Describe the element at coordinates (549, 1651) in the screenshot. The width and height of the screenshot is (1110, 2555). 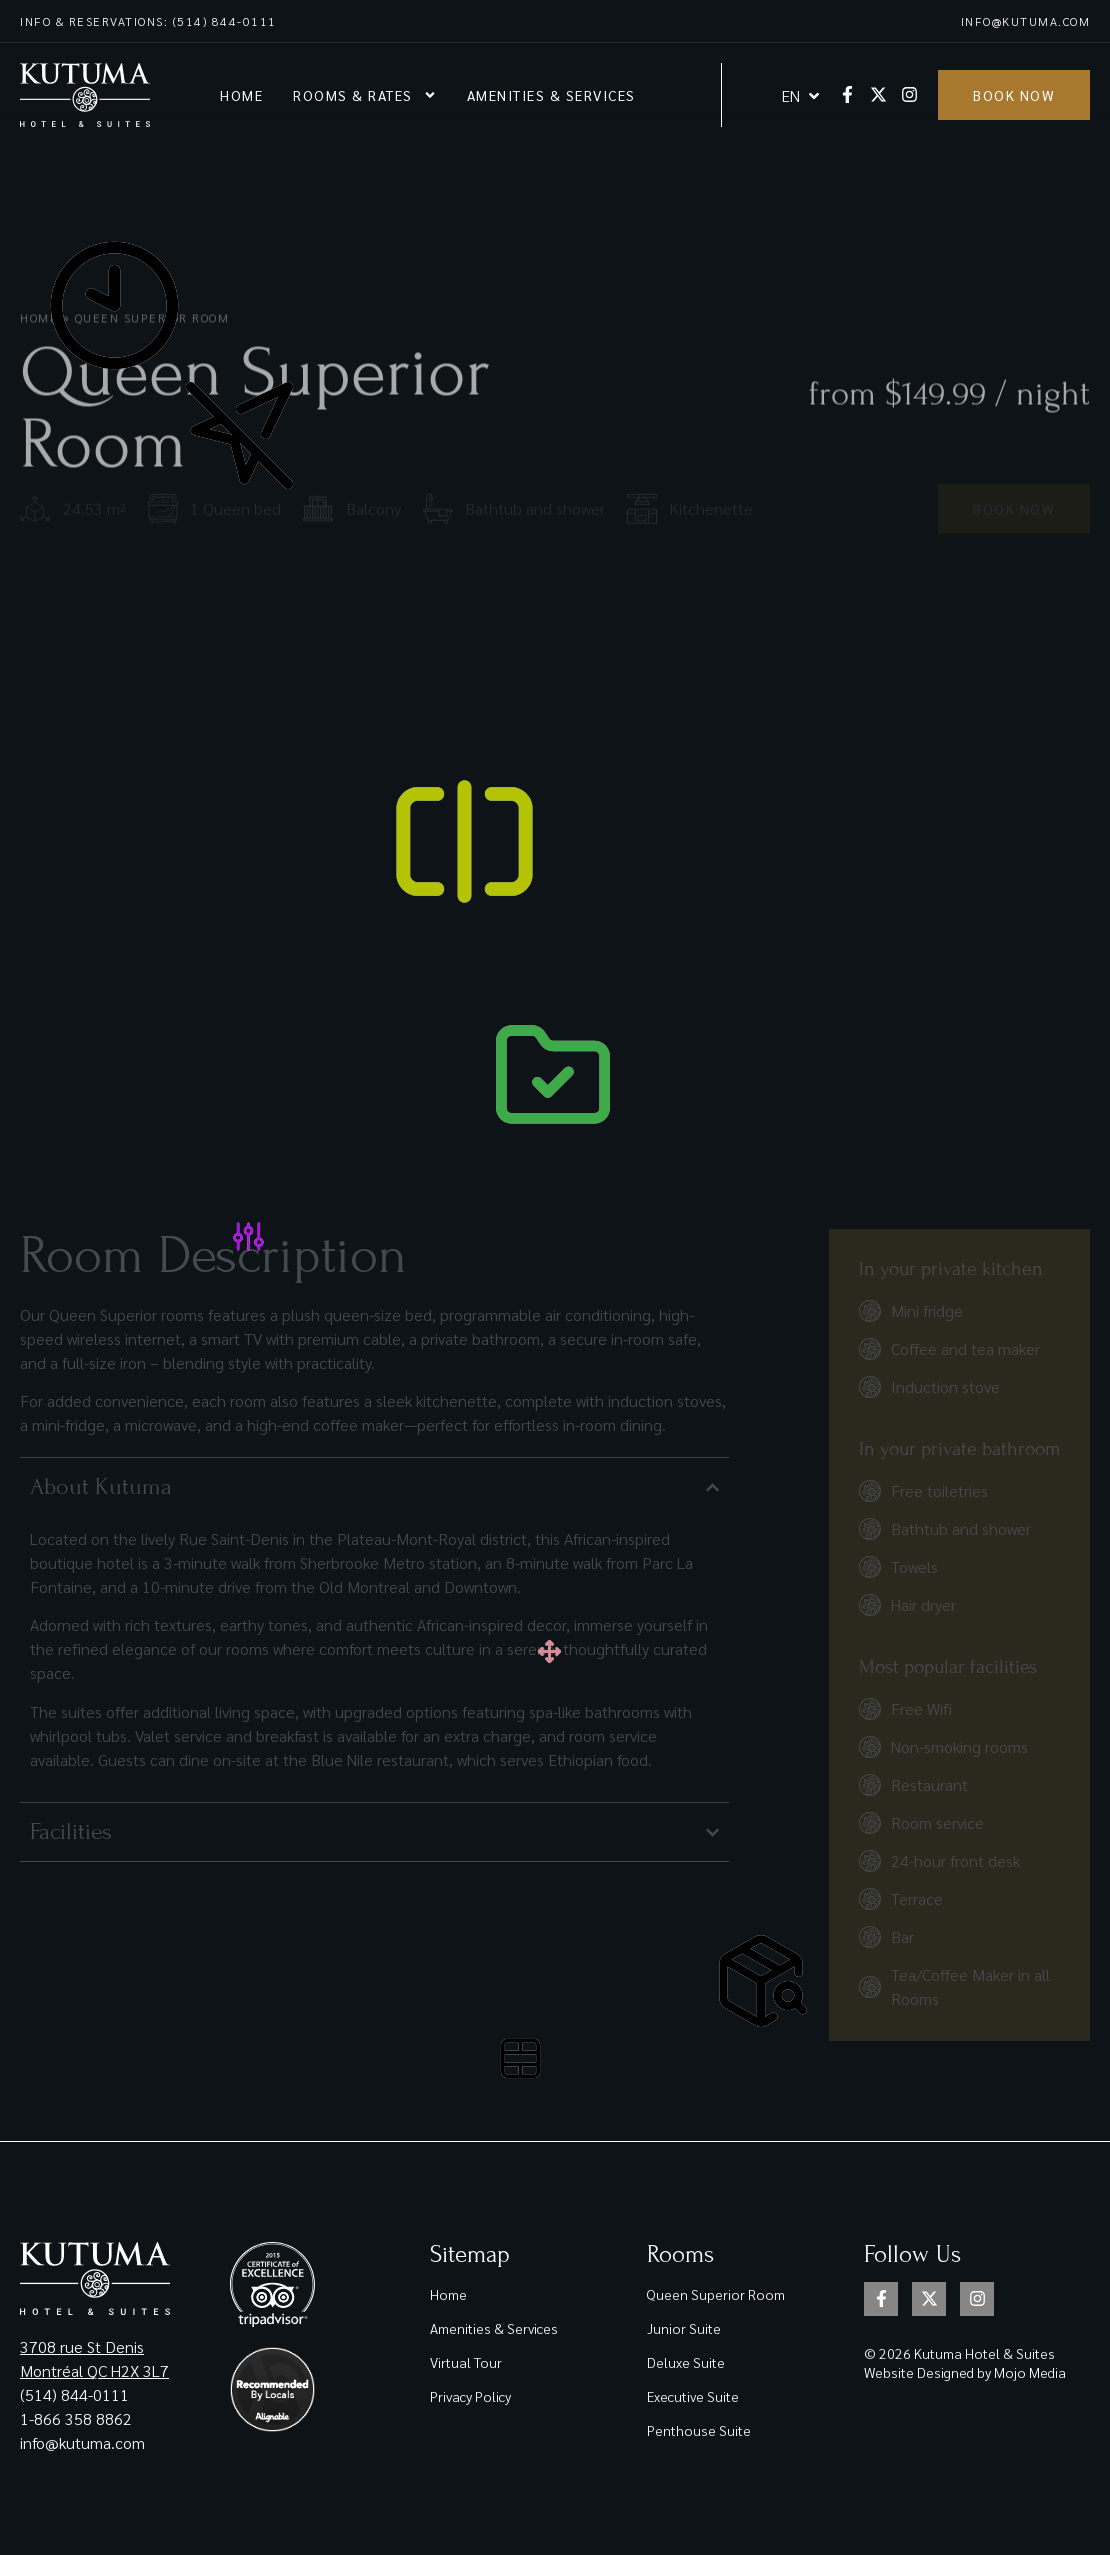
I see `move or reposition an element` at that location.